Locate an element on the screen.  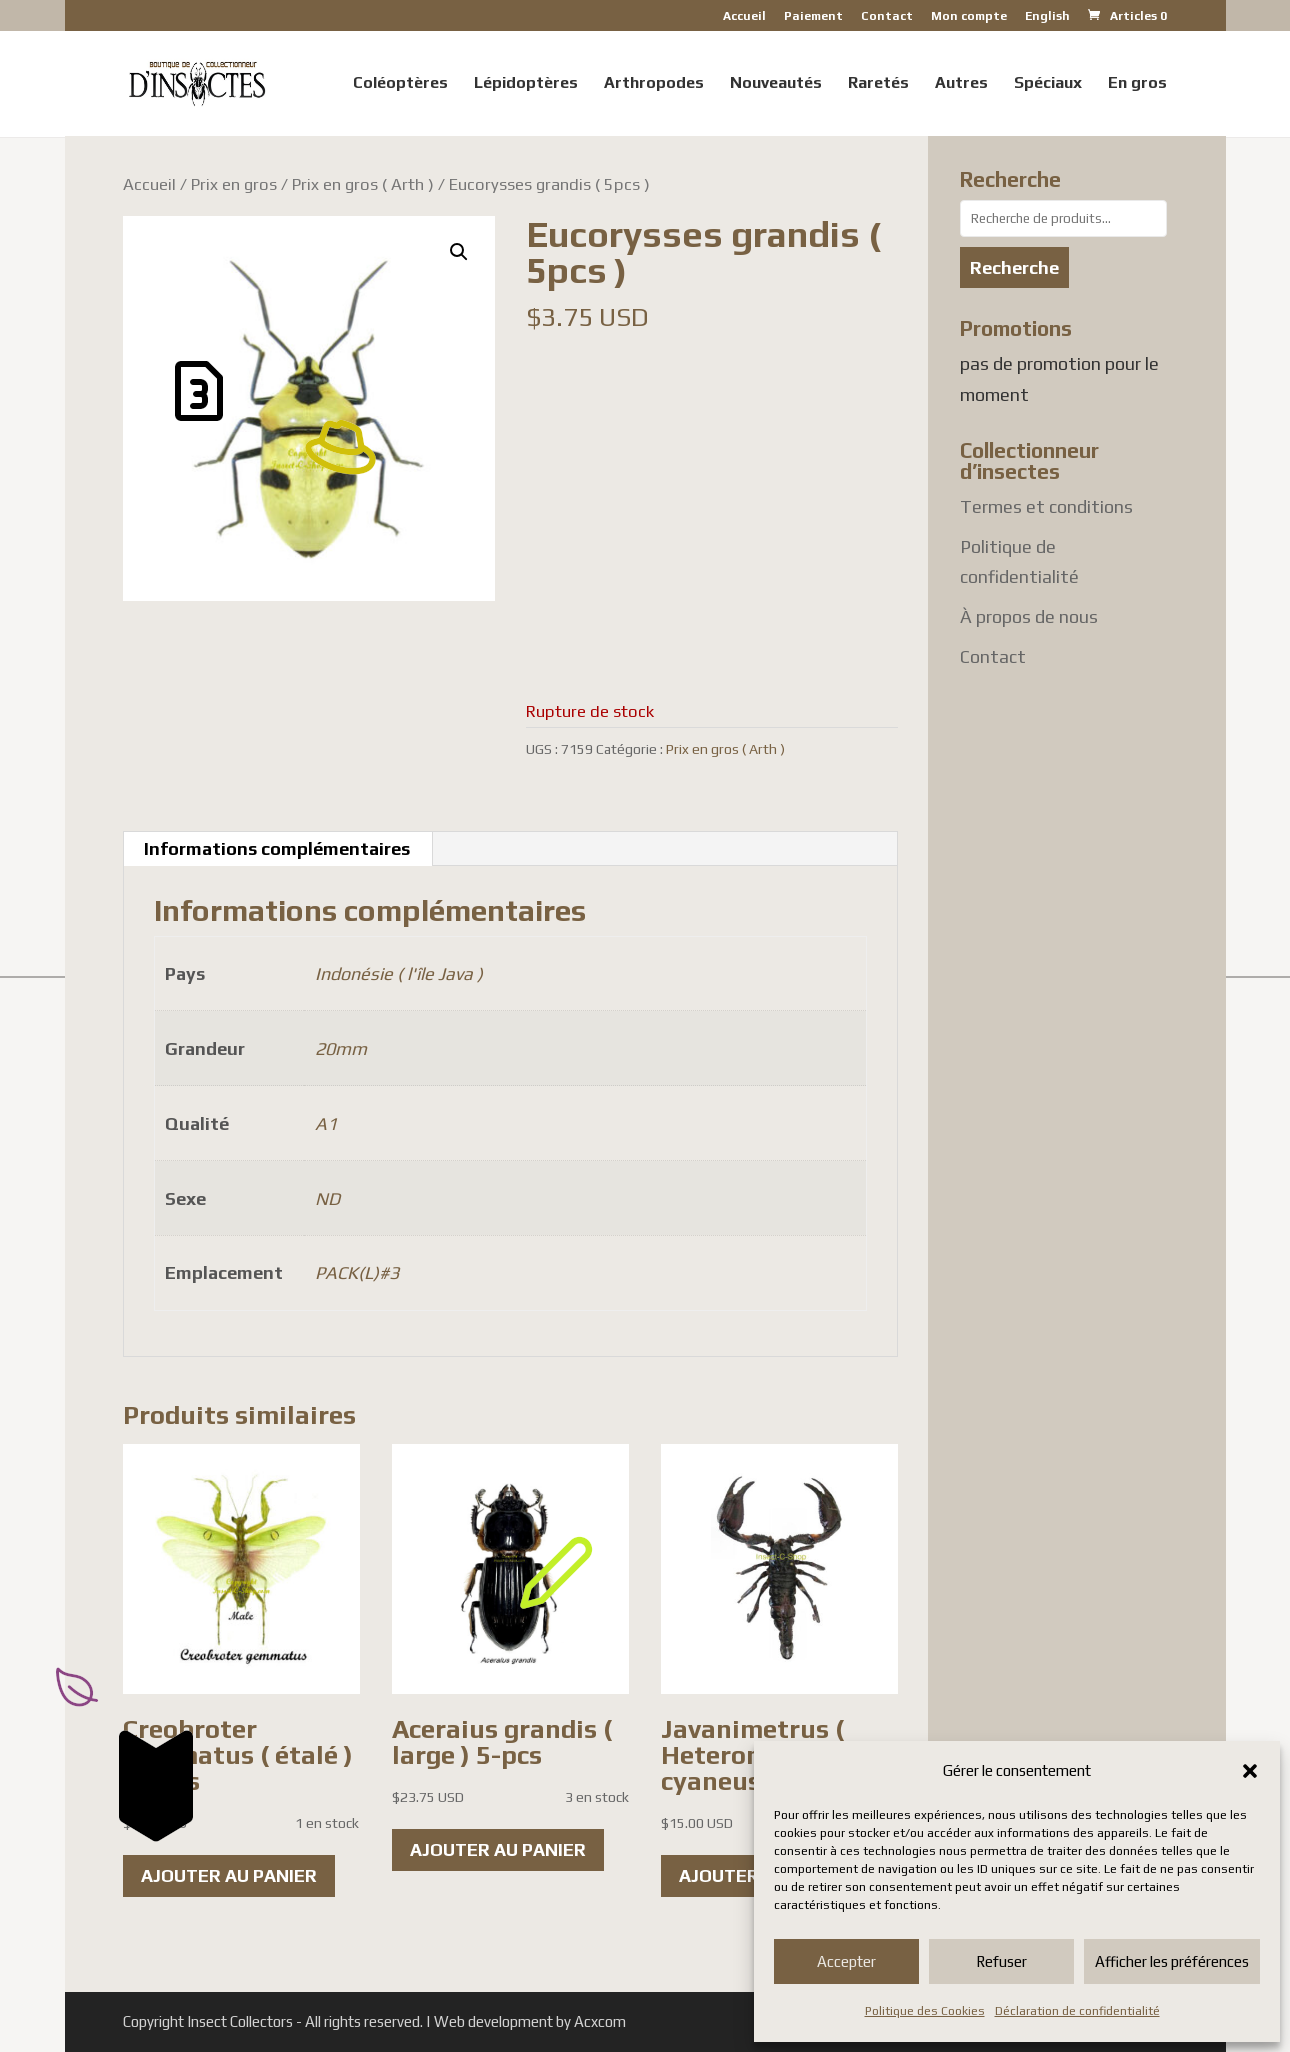
indicates eco-friendly or sustainable option is located at coordinates (77, 1687).